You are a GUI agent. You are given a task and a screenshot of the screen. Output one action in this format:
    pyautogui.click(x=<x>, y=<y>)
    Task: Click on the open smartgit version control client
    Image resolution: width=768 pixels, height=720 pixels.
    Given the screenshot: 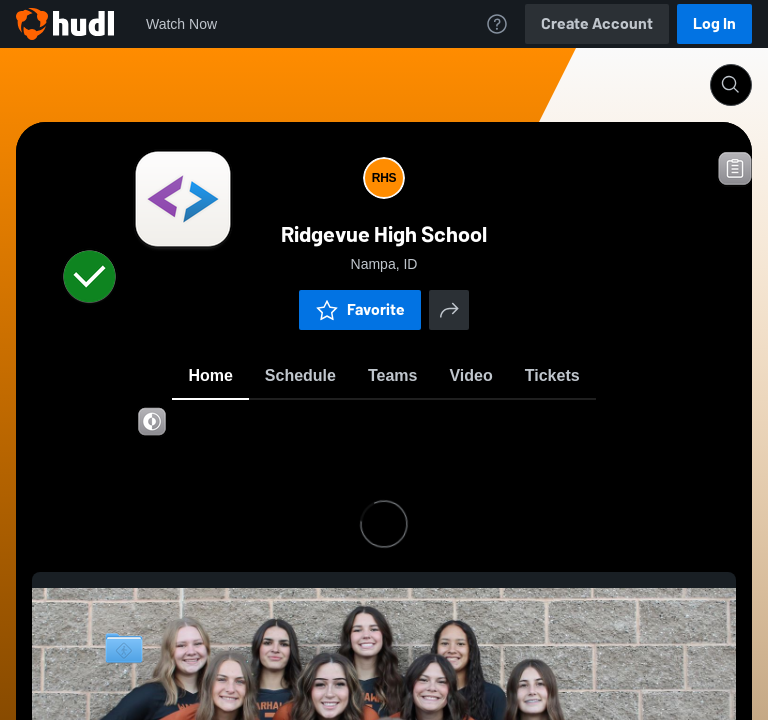 What is the action you would take?
    pyautogui.click(x=183, y=199)
    